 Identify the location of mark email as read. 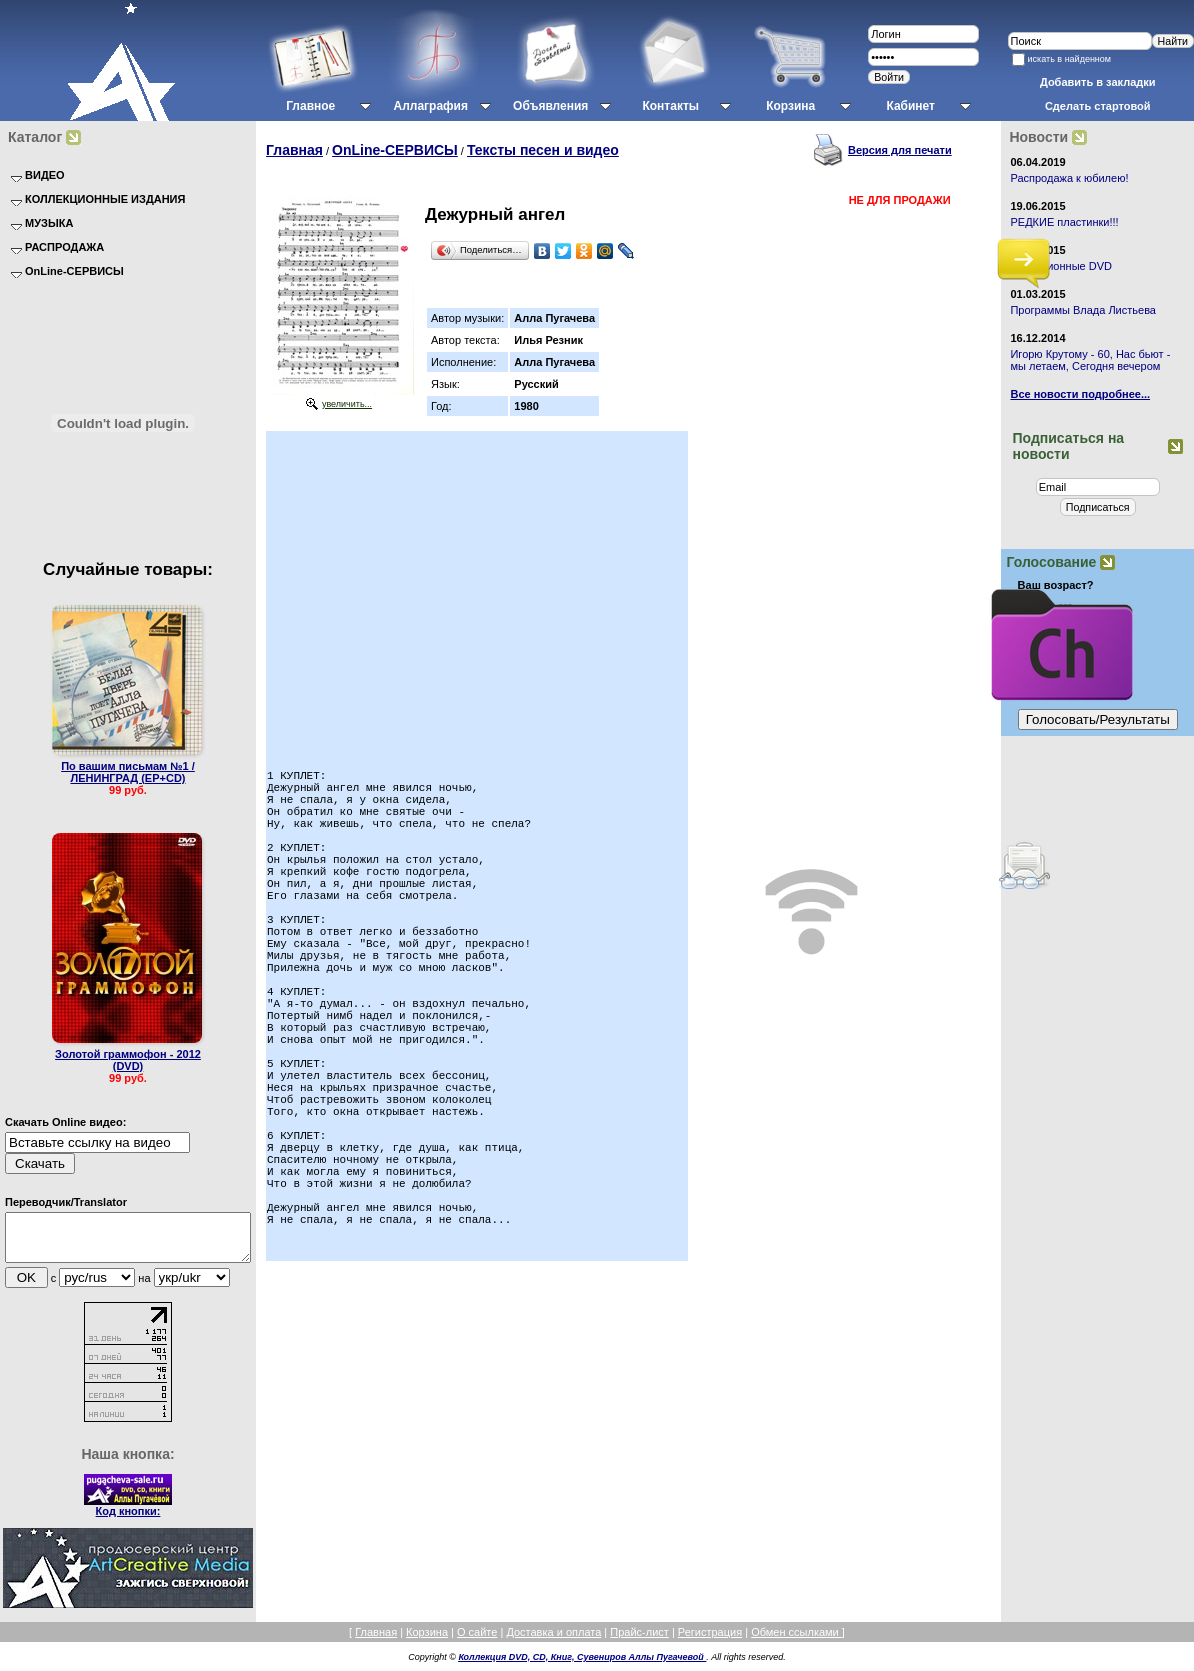
(1025, 864).